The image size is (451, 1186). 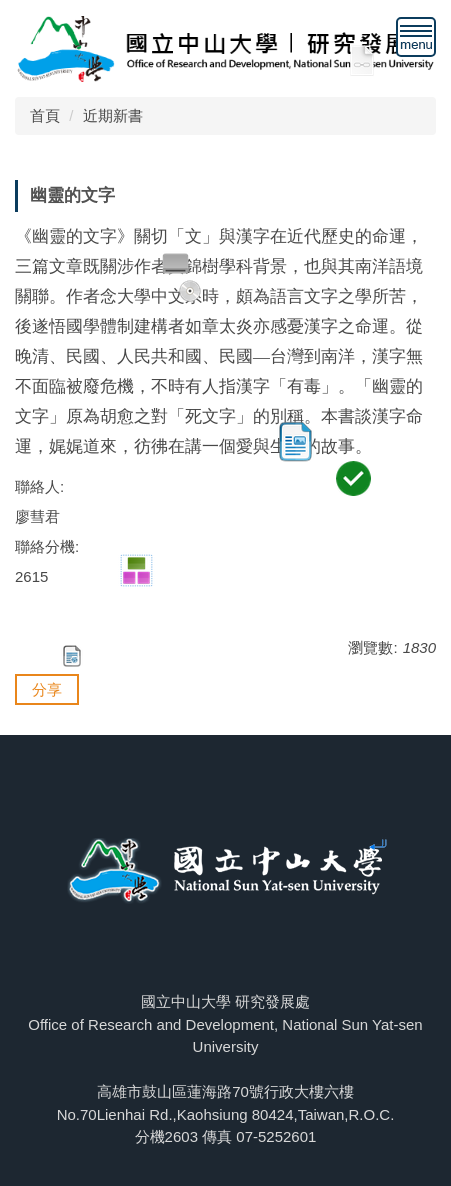 I want to click on mark item as complete, so click(x=353, y=478).